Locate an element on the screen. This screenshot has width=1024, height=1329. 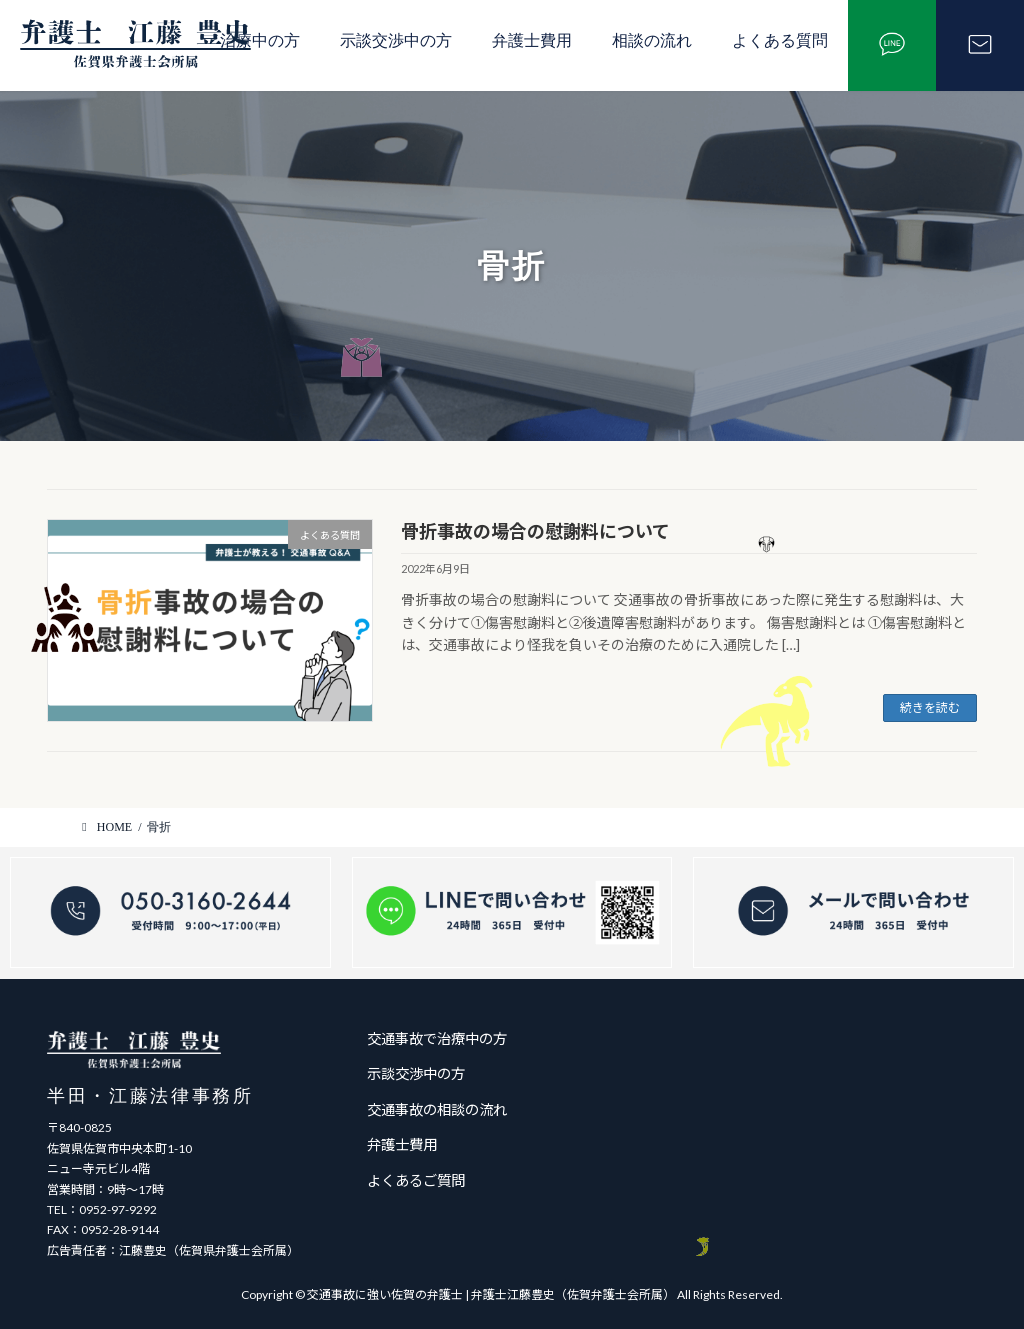
equip heavy armor or collar item is located at coordinates (361, 354).